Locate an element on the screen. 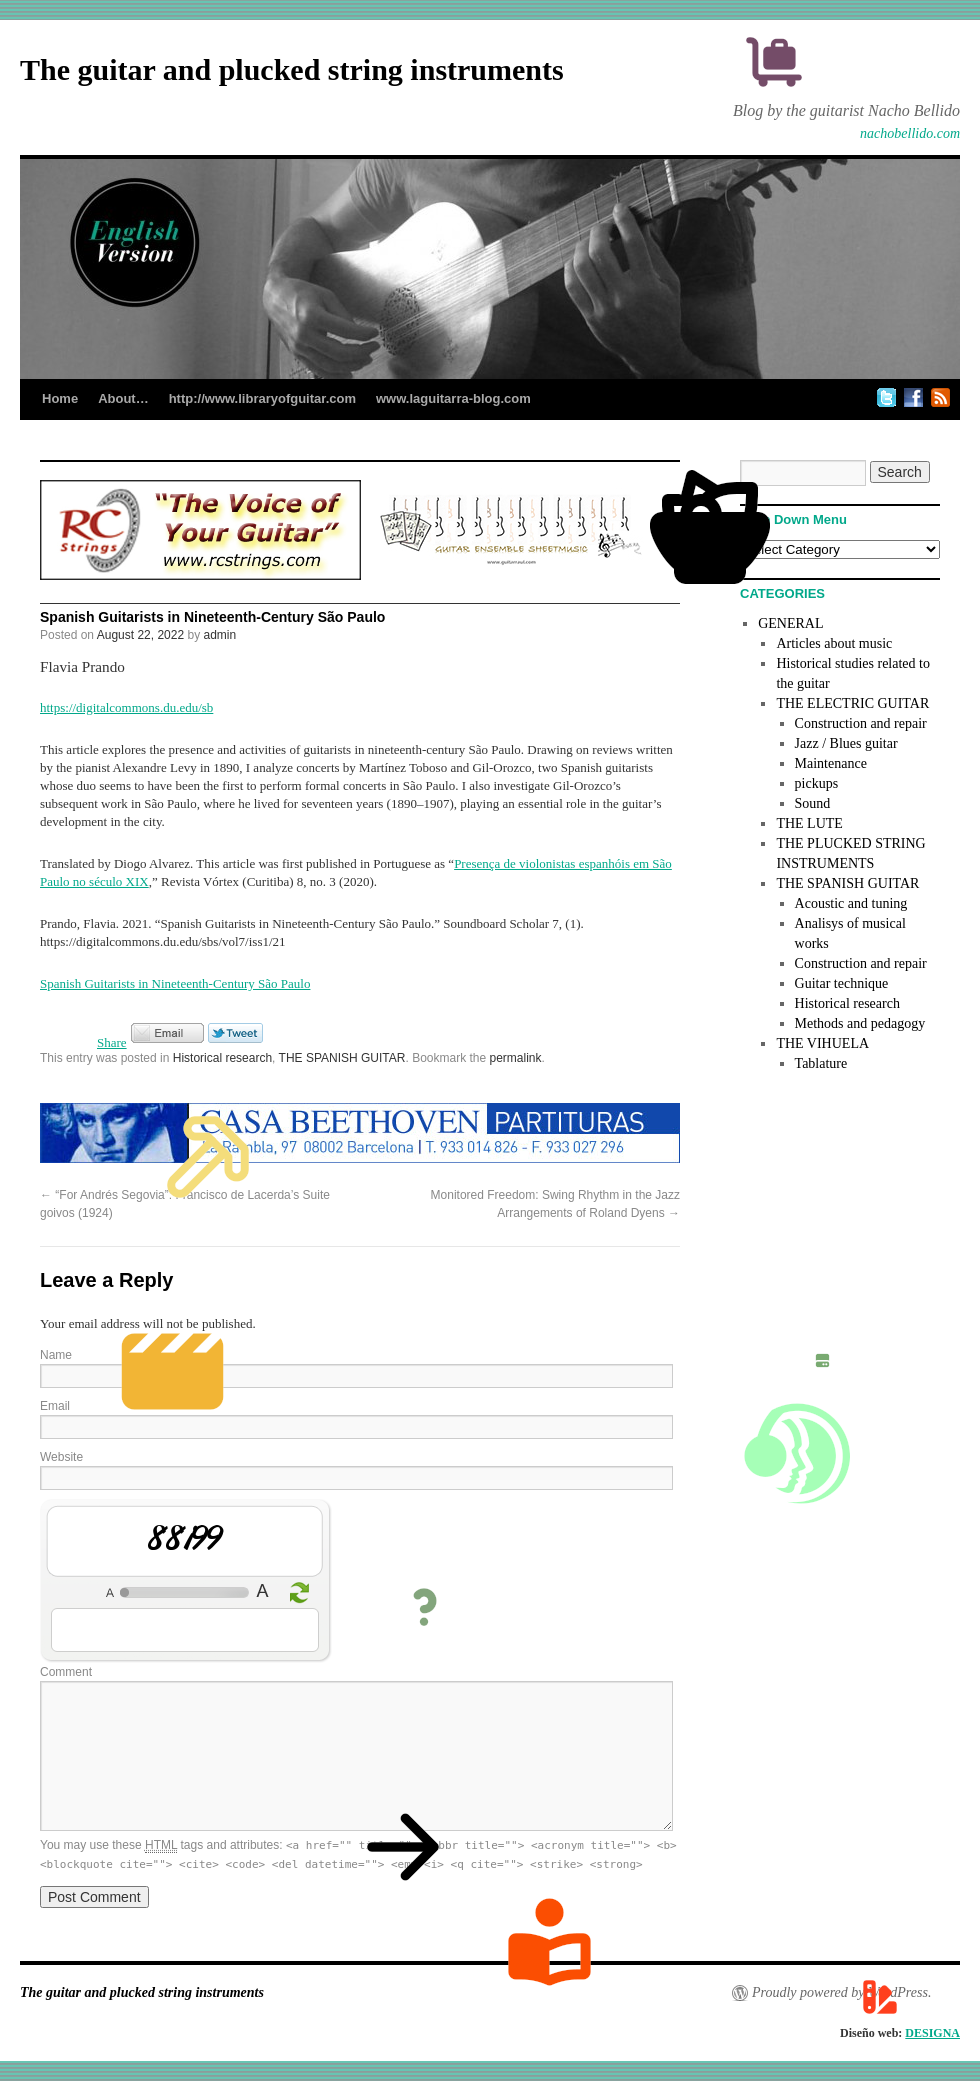 Image resolution: width=980 pixels, height=2081 pixels. navigate to the next item or screen is located at coordinates (403, 1847).